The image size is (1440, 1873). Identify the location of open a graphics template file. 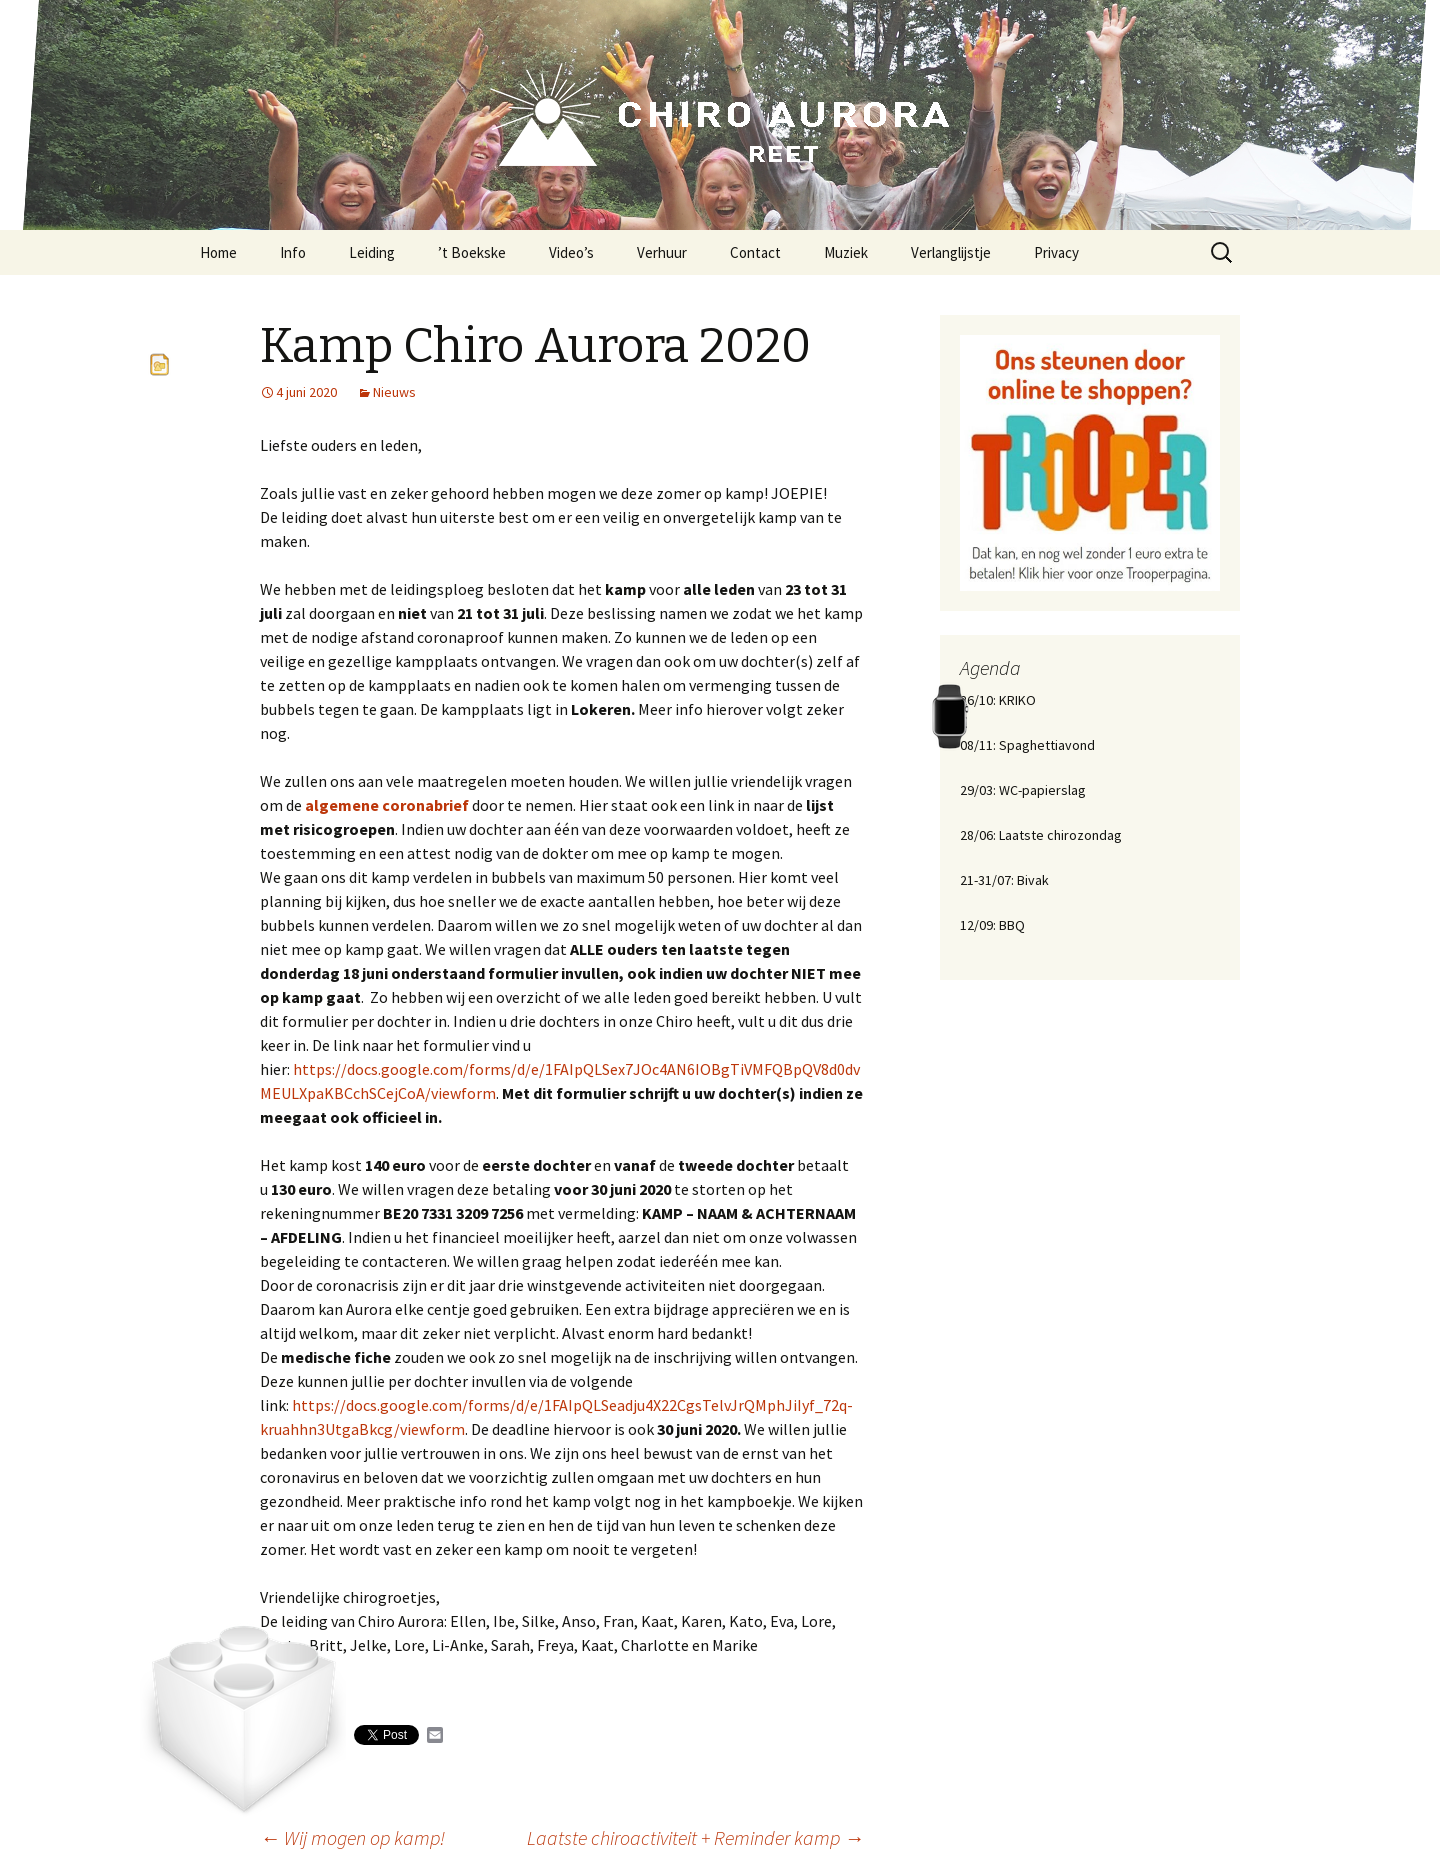
(159, 364).